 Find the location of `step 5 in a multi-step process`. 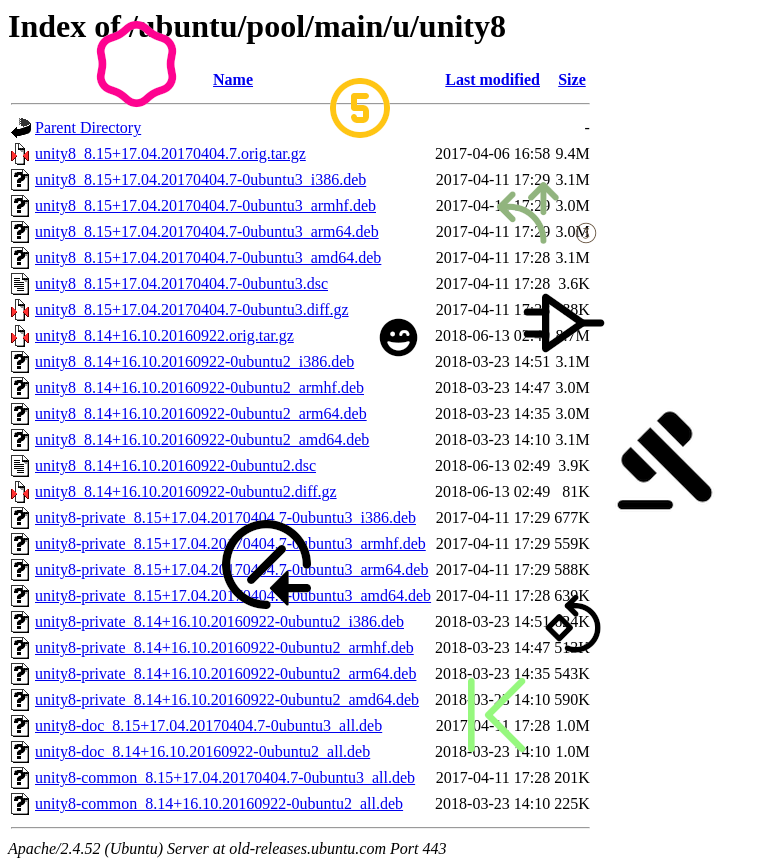

step 5 in a multi-step process is located at coordinates (360, 108).